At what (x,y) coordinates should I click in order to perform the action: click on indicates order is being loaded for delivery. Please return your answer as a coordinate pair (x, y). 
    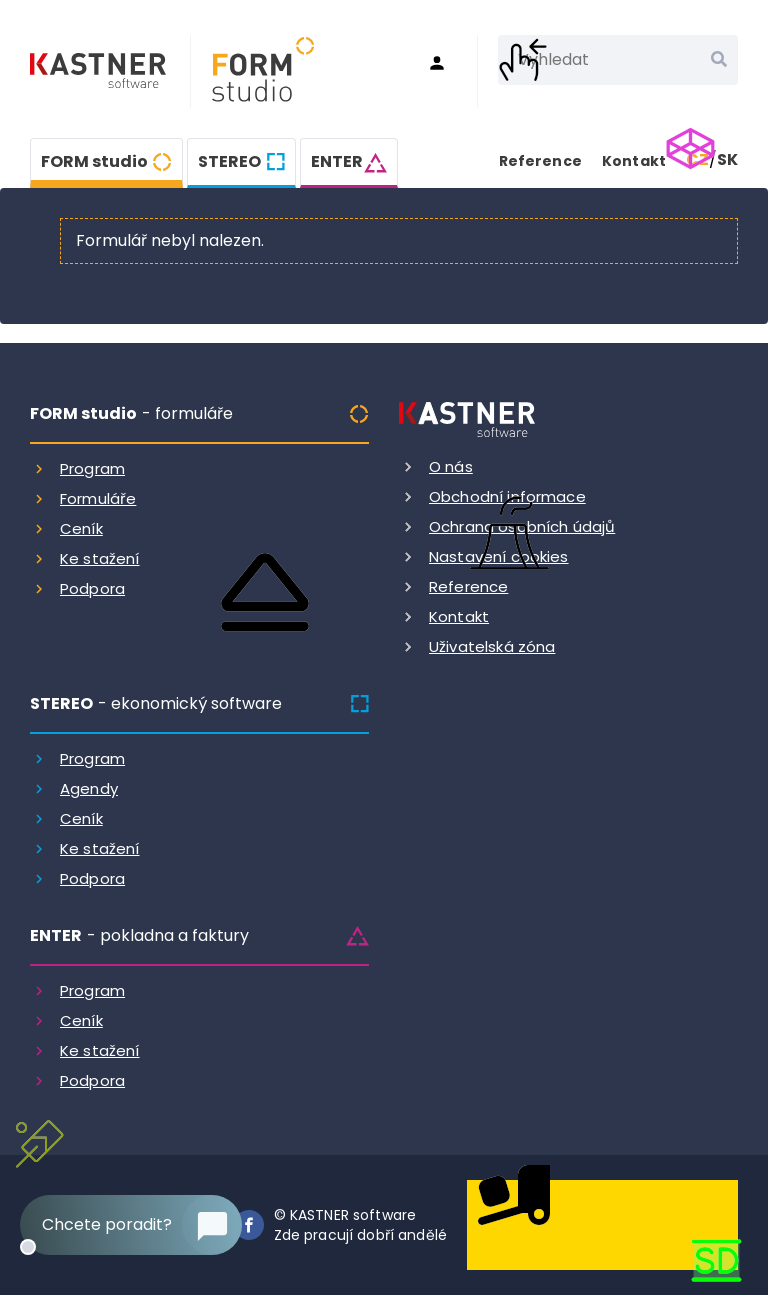
    Looking at the image, I should click on (514, 1193).